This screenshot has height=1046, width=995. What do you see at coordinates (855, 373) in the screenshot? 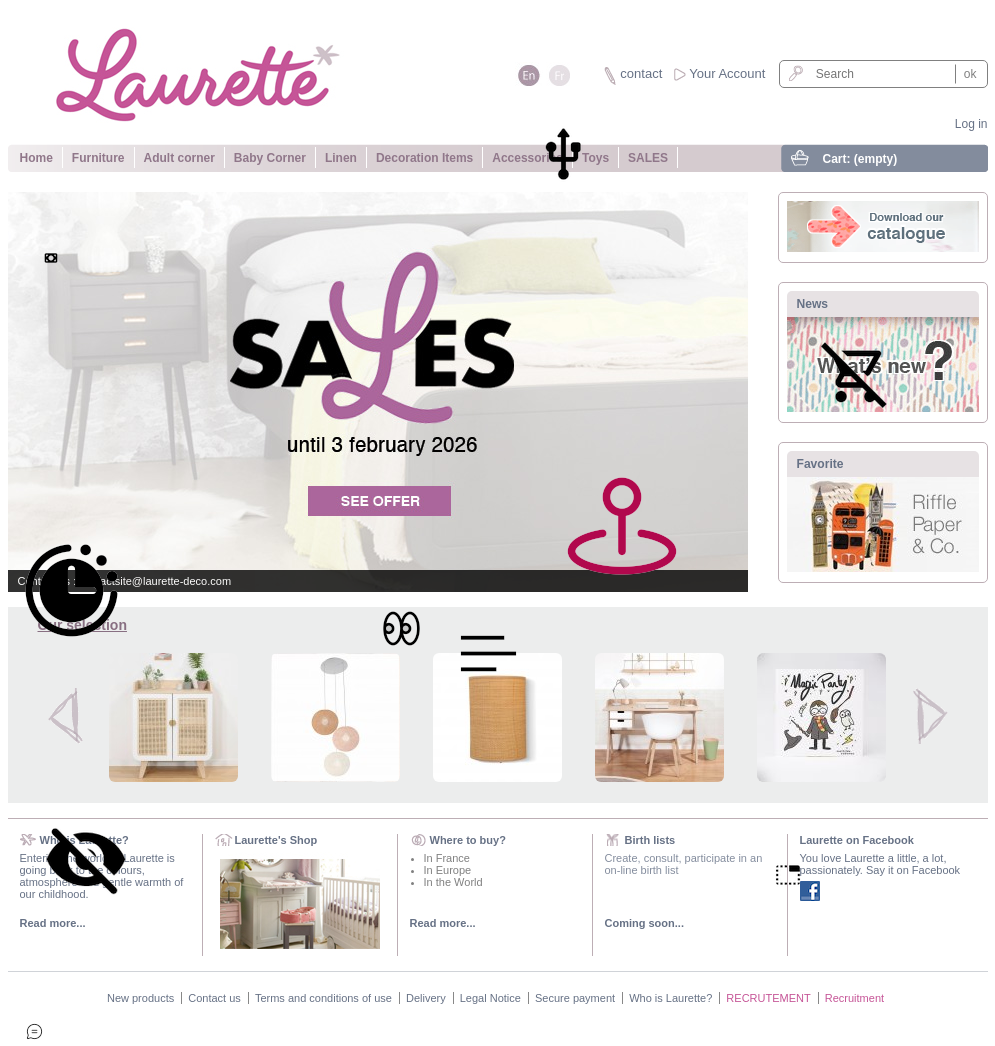
I see `remove item from shopping cart` at bounding box center [855, 373].